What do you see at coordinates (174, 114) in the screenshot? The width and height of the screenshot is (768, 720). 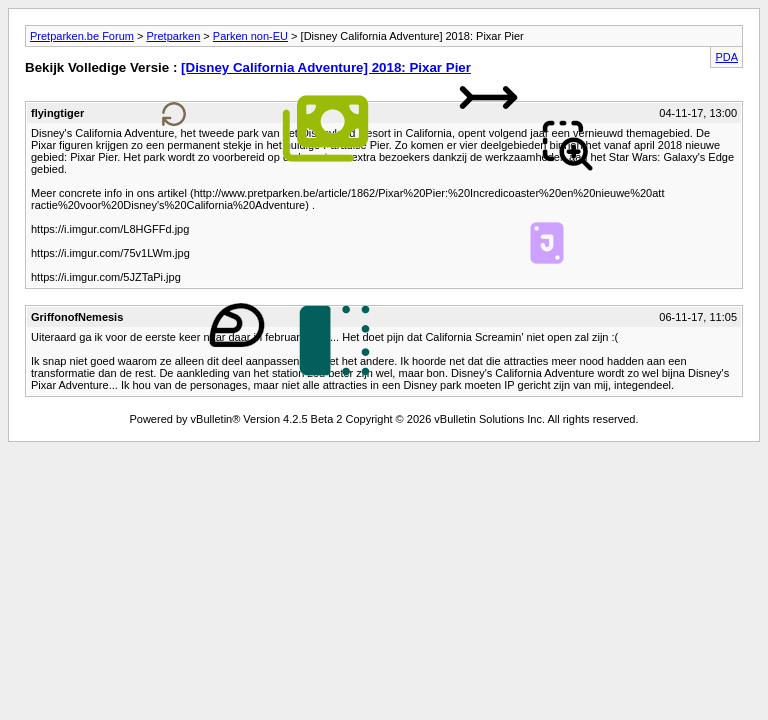 I see `rotate image or content clockwise` at bounding box center [174, 114].